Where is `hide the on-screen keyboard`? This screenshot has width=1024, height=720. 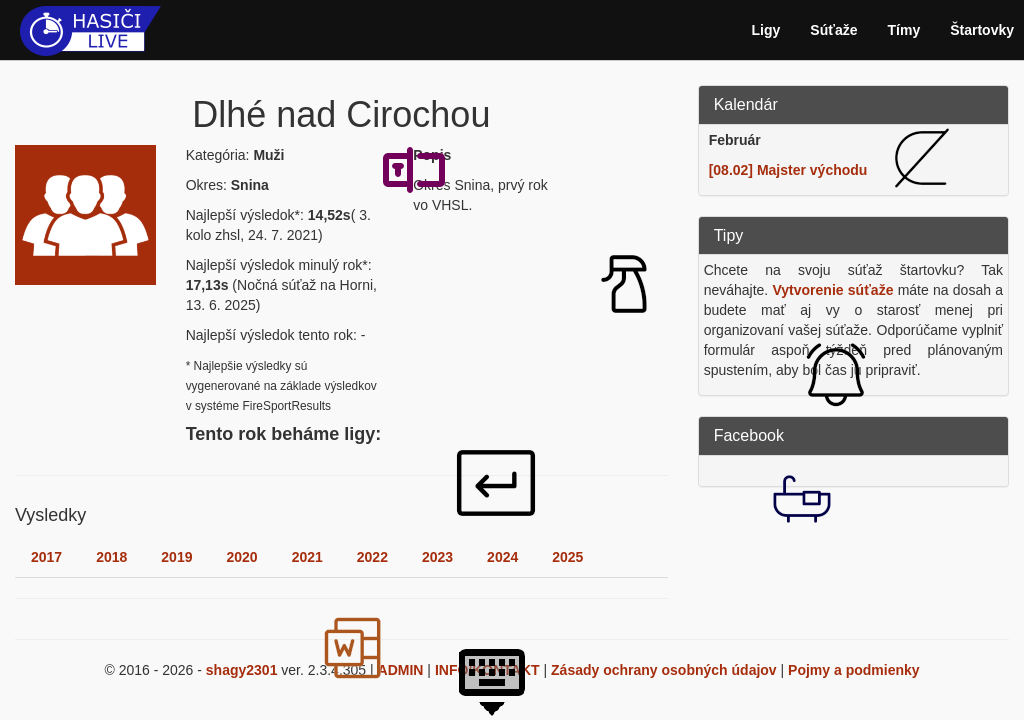
hide the on-screen keyboard is located at coordinates (492, 679).